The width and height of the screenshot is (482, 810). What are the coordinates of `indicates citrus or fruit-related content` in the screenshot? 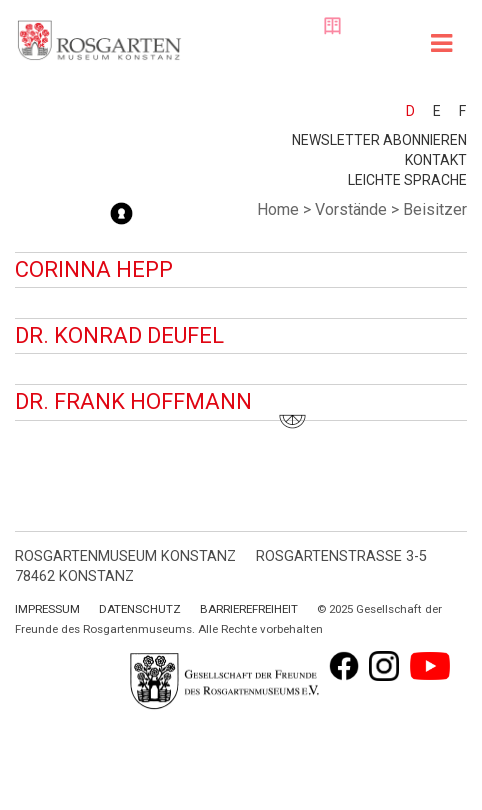 It's located at (292, 419).